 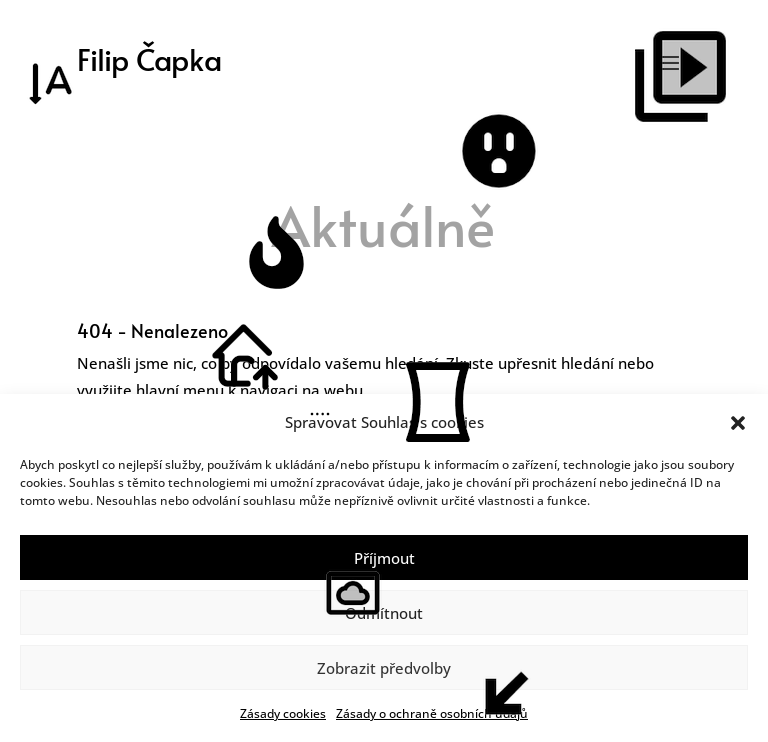 I want to click on indicates trending or hot content, so click(x=276, y=252).